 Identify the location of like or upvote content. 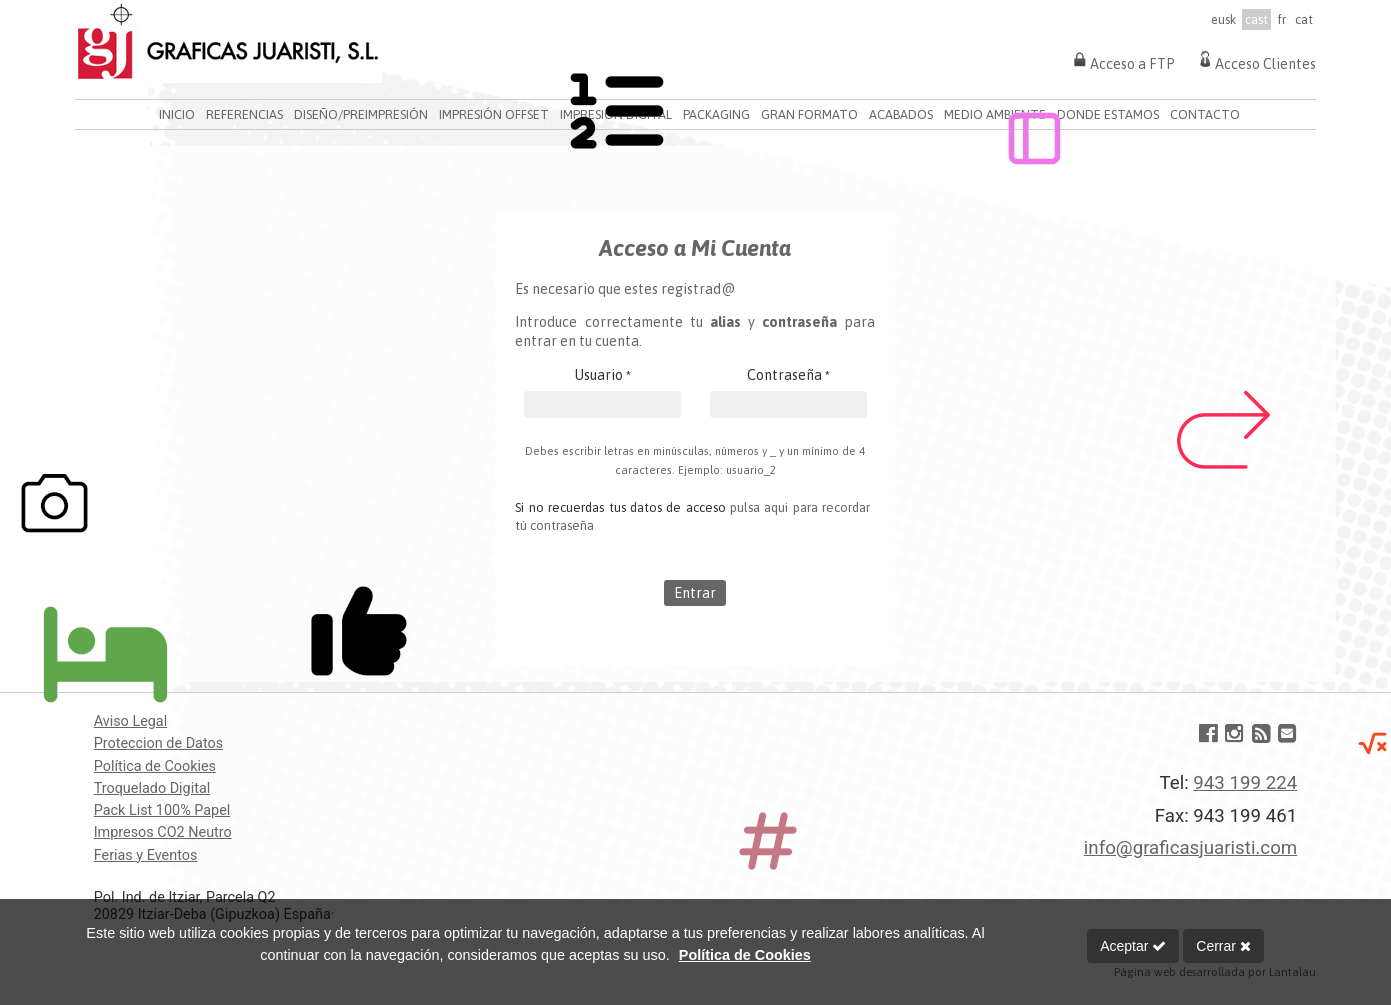
(360, 632).